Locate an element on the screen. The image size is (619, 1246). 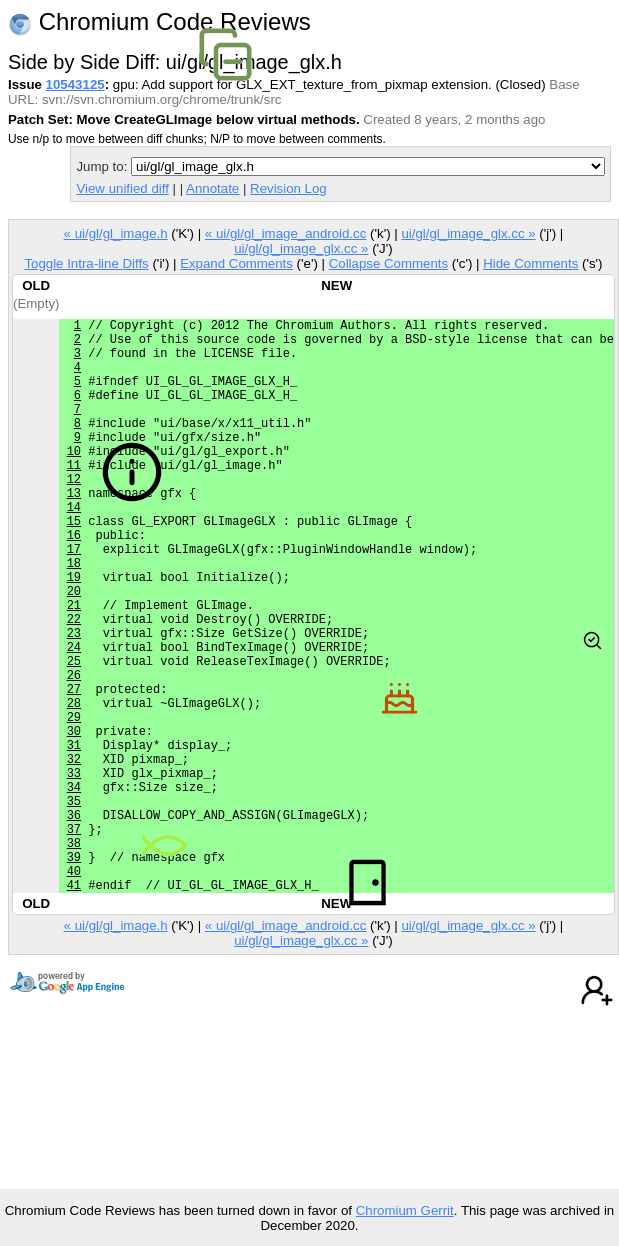
indicates a birthday or celebration is located at coordinates (399, 697).